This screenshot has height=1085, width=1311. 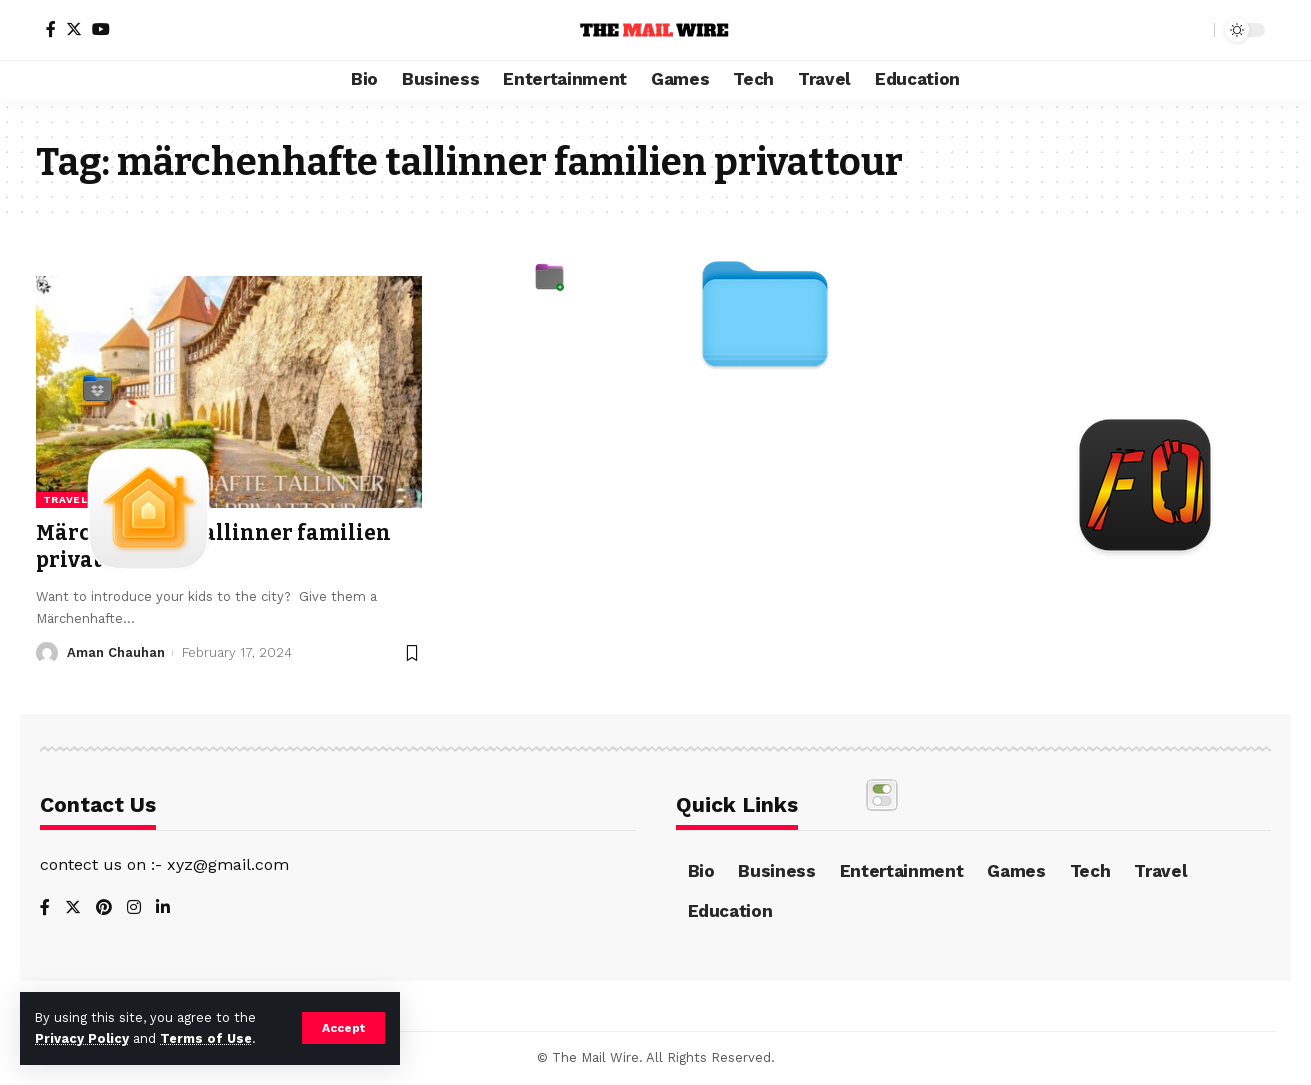 I want to click on open the home app, so click(x=148, y=509).